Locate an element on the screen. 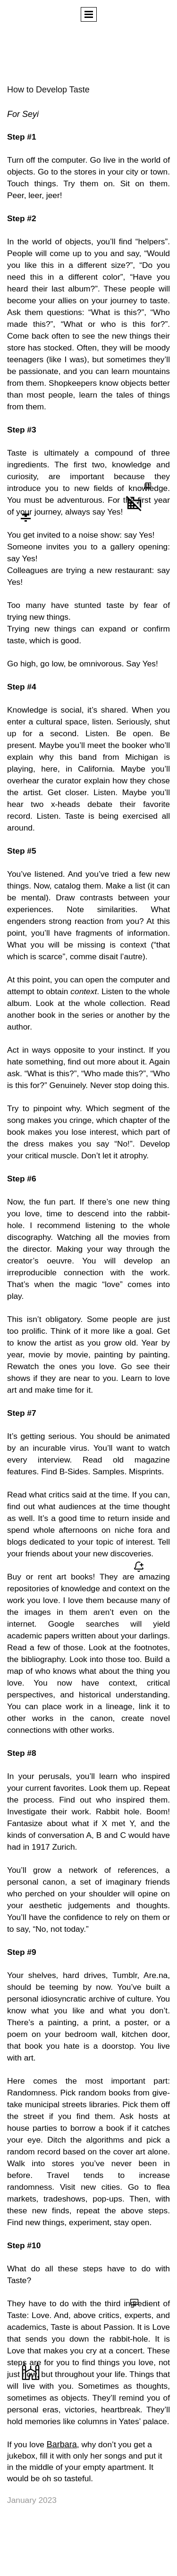 The width and height of the screenshot is (177, 2576). remove video from watch queue is located at coordinates (134, 2302).